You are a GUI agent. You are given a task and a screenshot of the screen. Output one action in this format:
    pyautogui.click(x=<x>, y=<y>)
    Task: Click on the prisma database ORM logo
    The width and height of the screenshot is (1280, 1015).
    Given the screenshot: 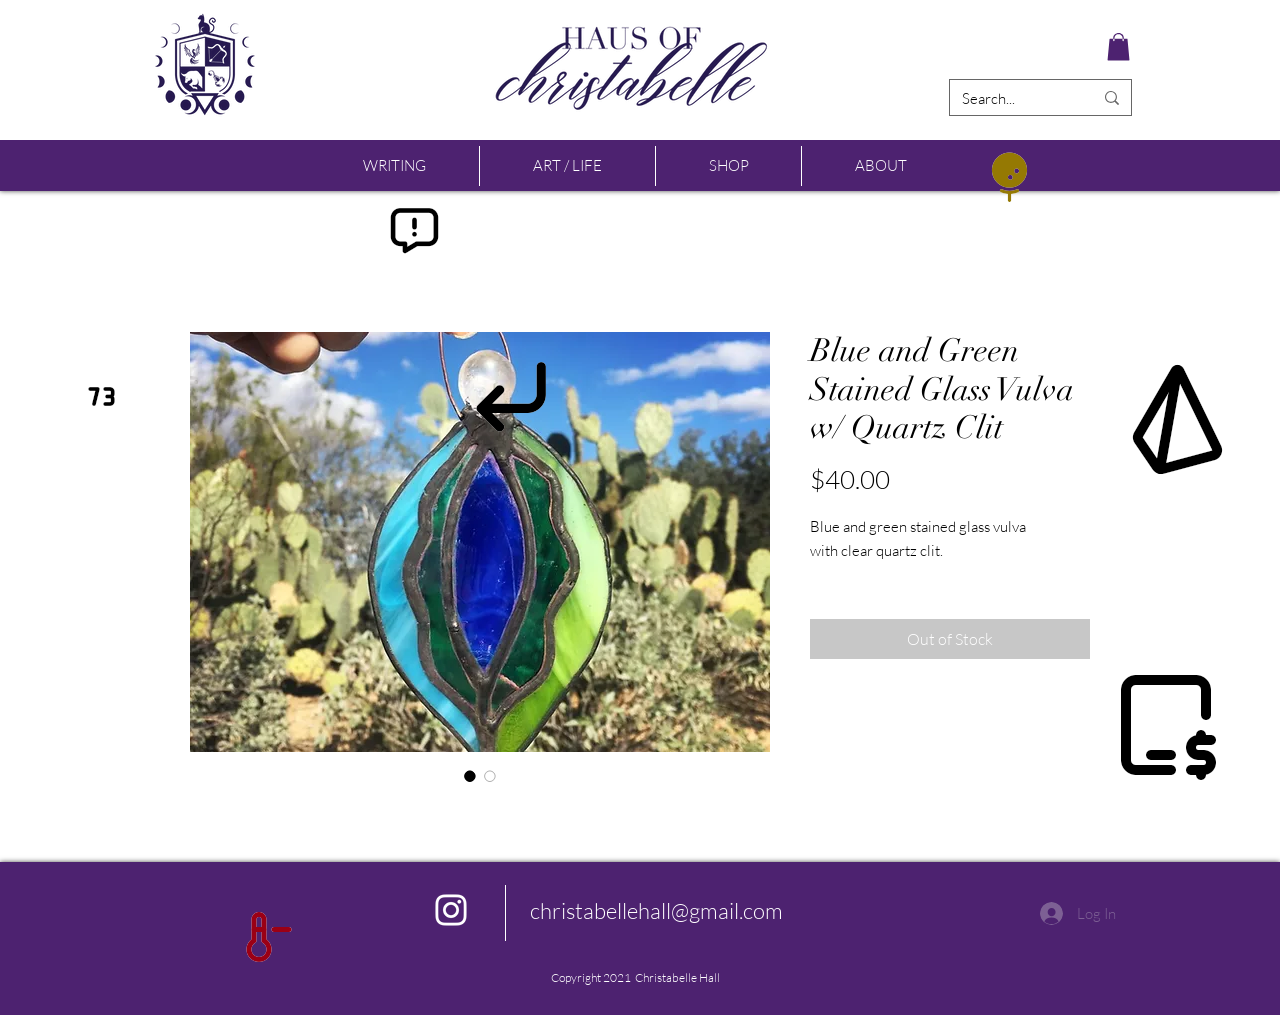 What is the action you would take?
    pyautogui.click(x=1177, y=419)
    